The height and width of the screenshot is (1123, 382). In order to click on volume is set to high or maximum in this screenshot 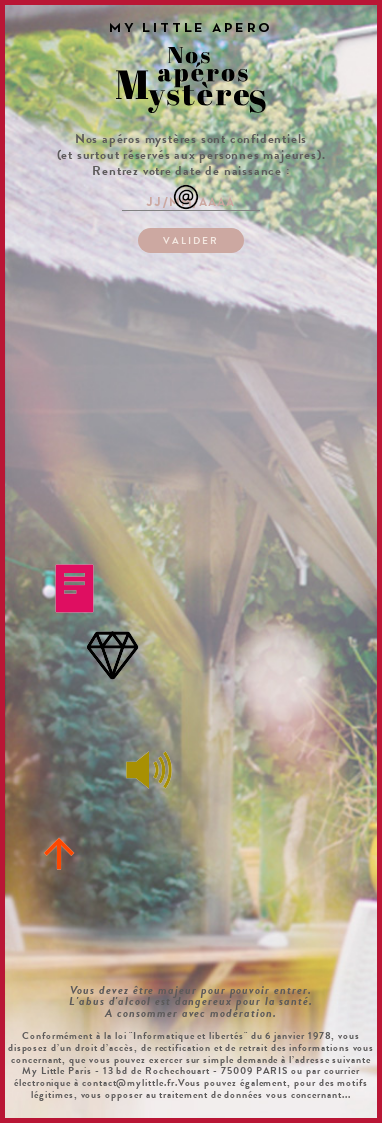, I will do `click(149, 770)`.